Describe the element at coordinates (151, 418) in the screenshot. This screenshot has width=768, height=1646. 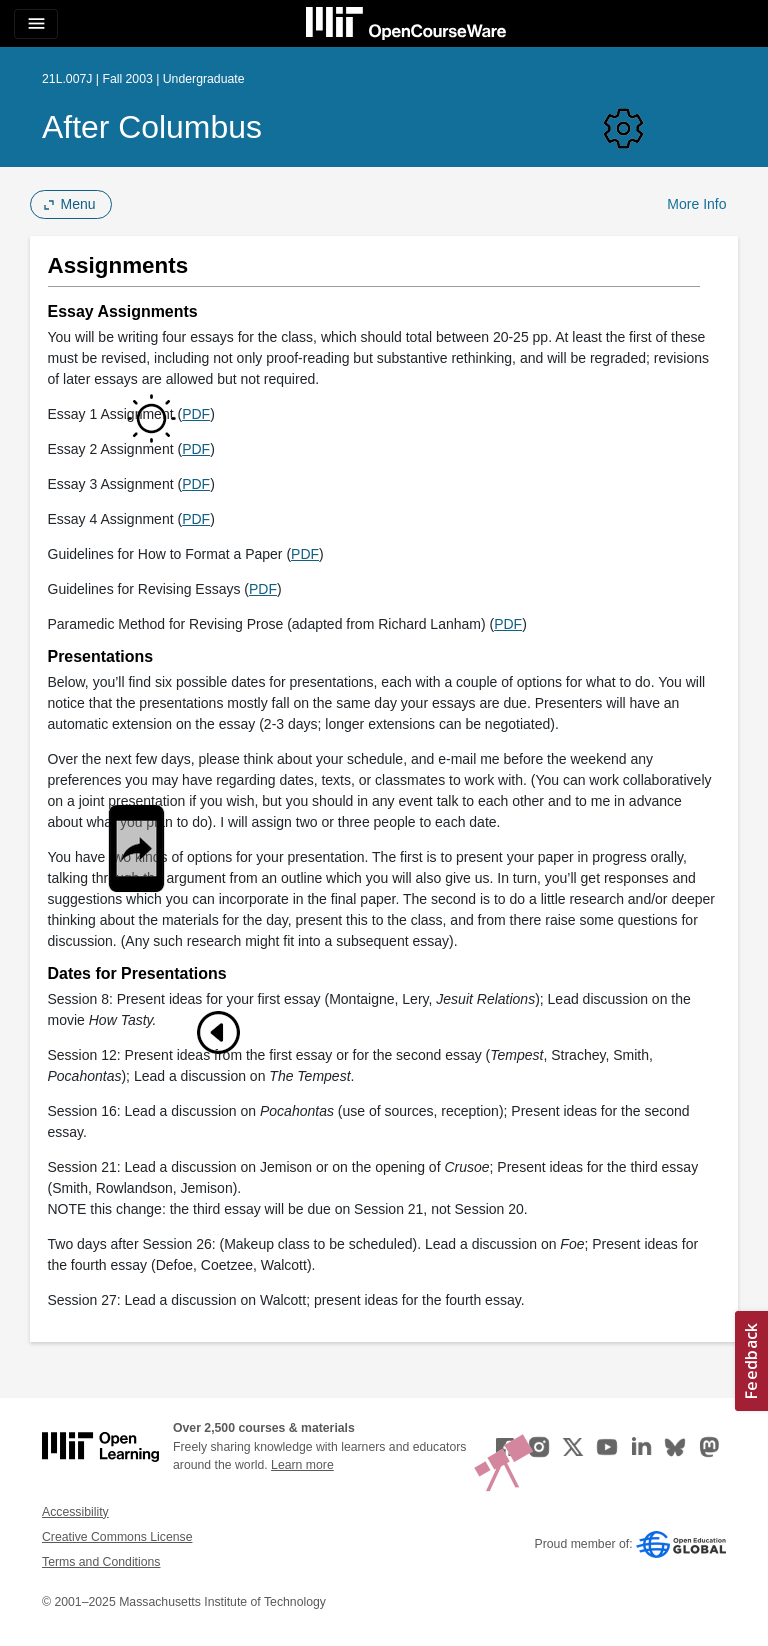
I see `reduce screen brightness` at that location.